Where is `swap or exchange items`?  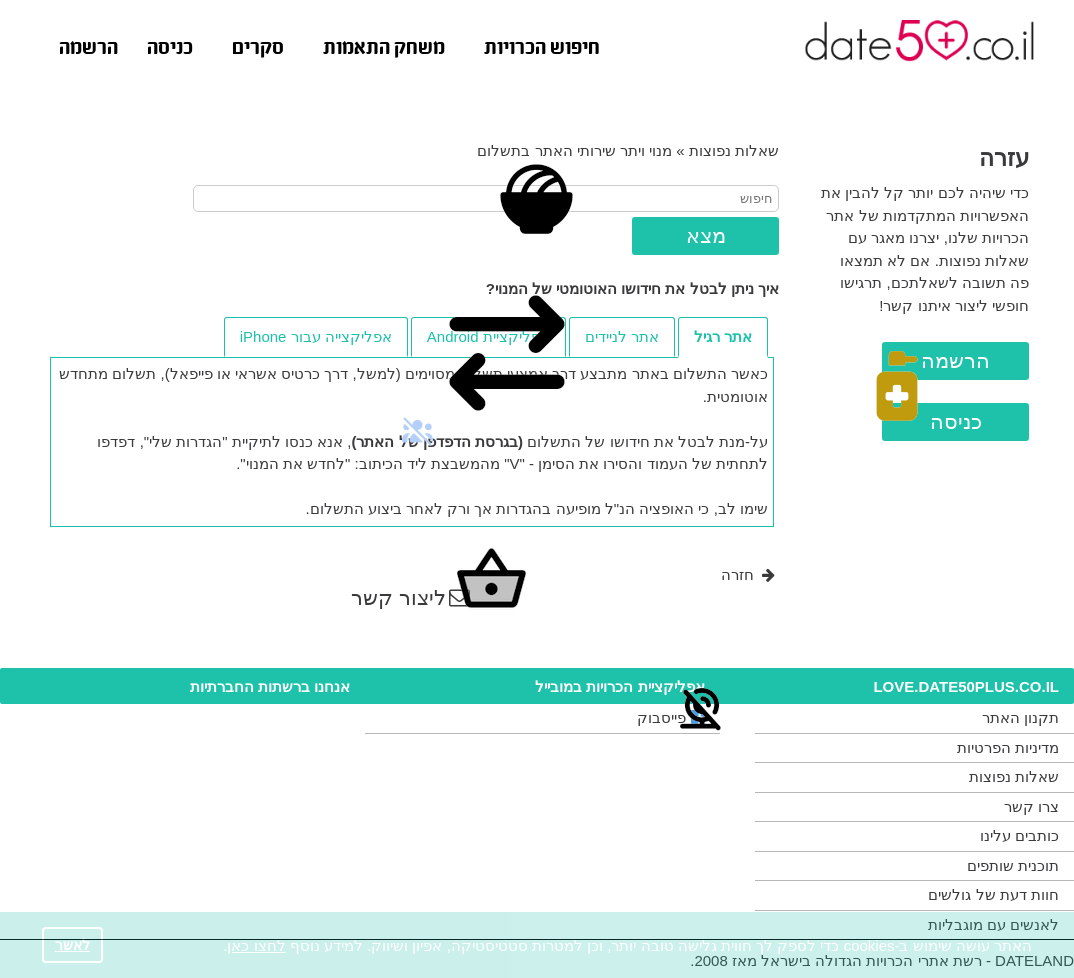 swap or exchange items is located at coordinates (507, 353).